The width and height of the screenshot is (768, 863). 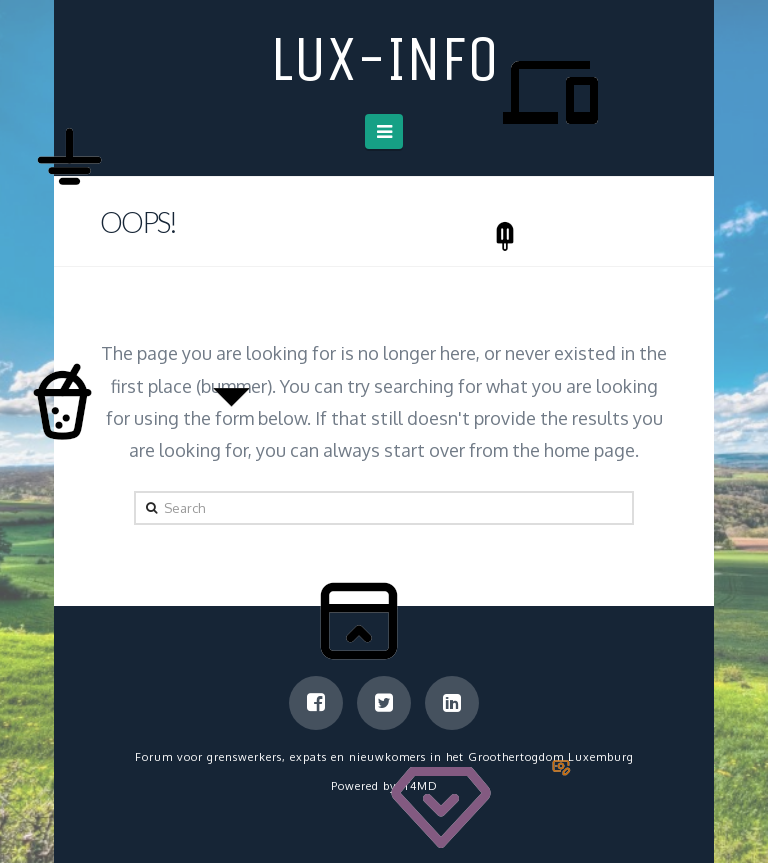 I want to click on order bubble tea or boba drinks, so click(x=62, y=403).